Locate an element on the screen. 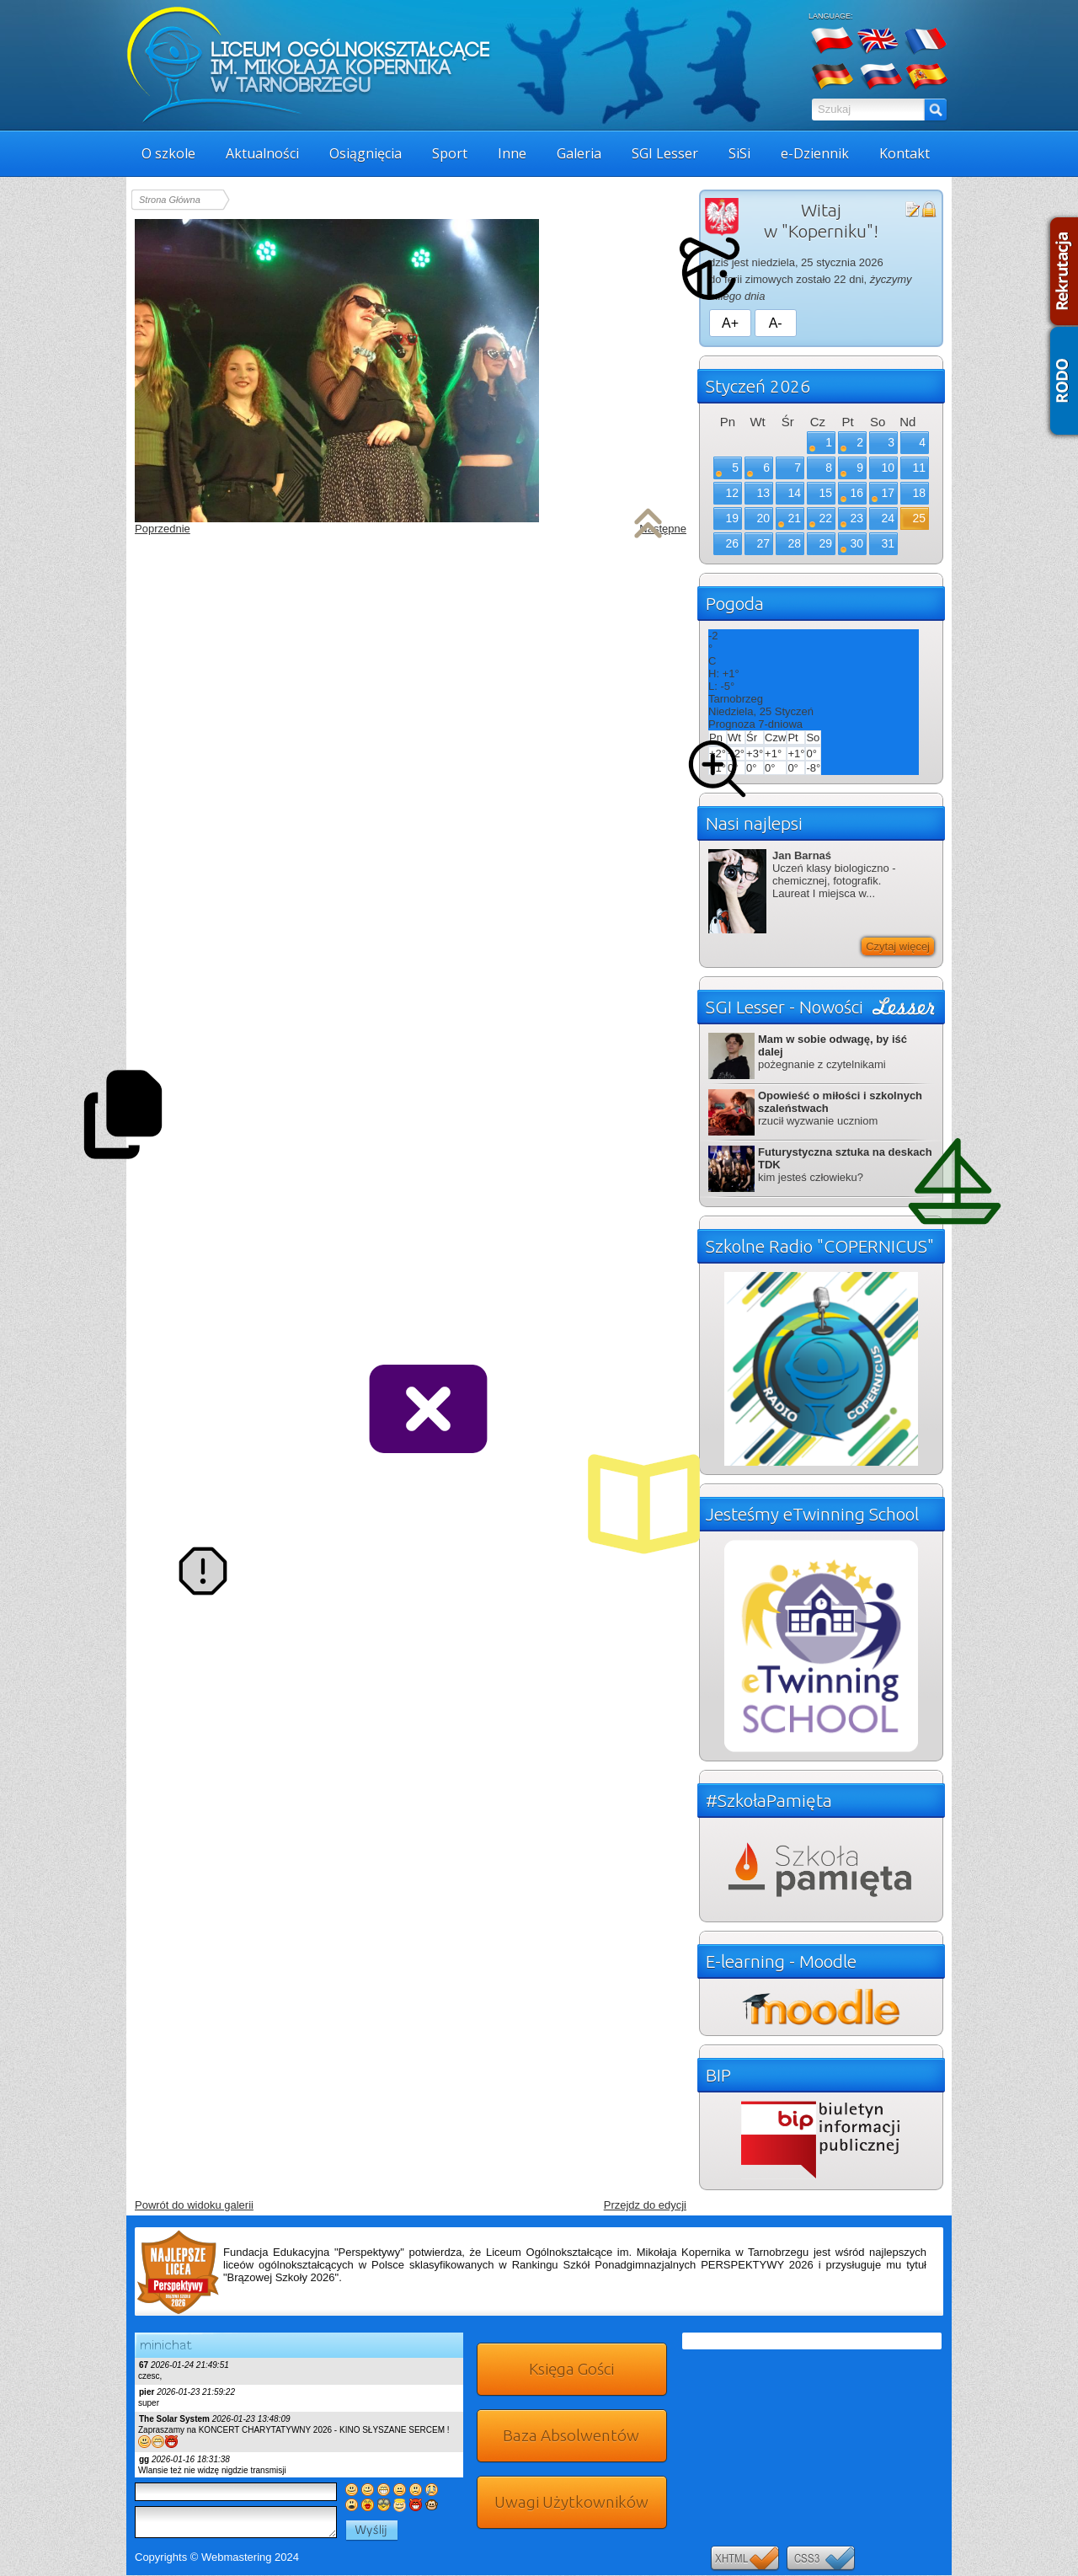 The height and width of the screenshot is (2576, 1078). indicates a warning or critical alert is located at coordinates (203, 1571).